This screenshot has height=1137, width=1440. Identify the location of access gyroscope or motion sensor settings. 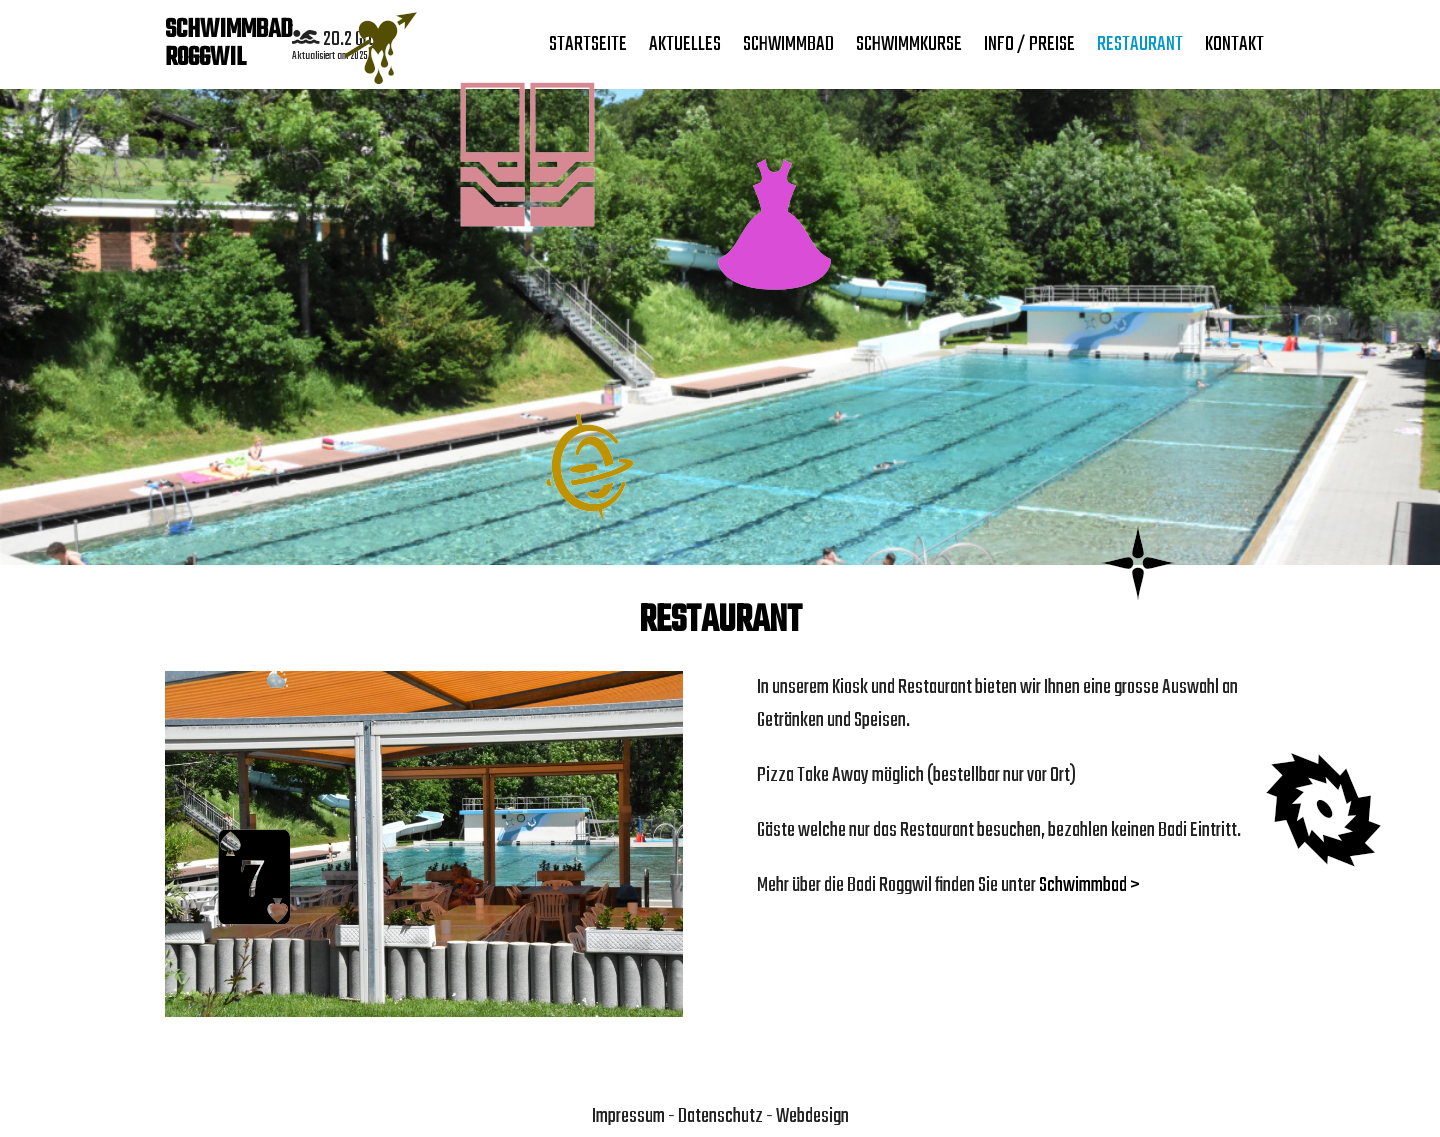
(590, 468).